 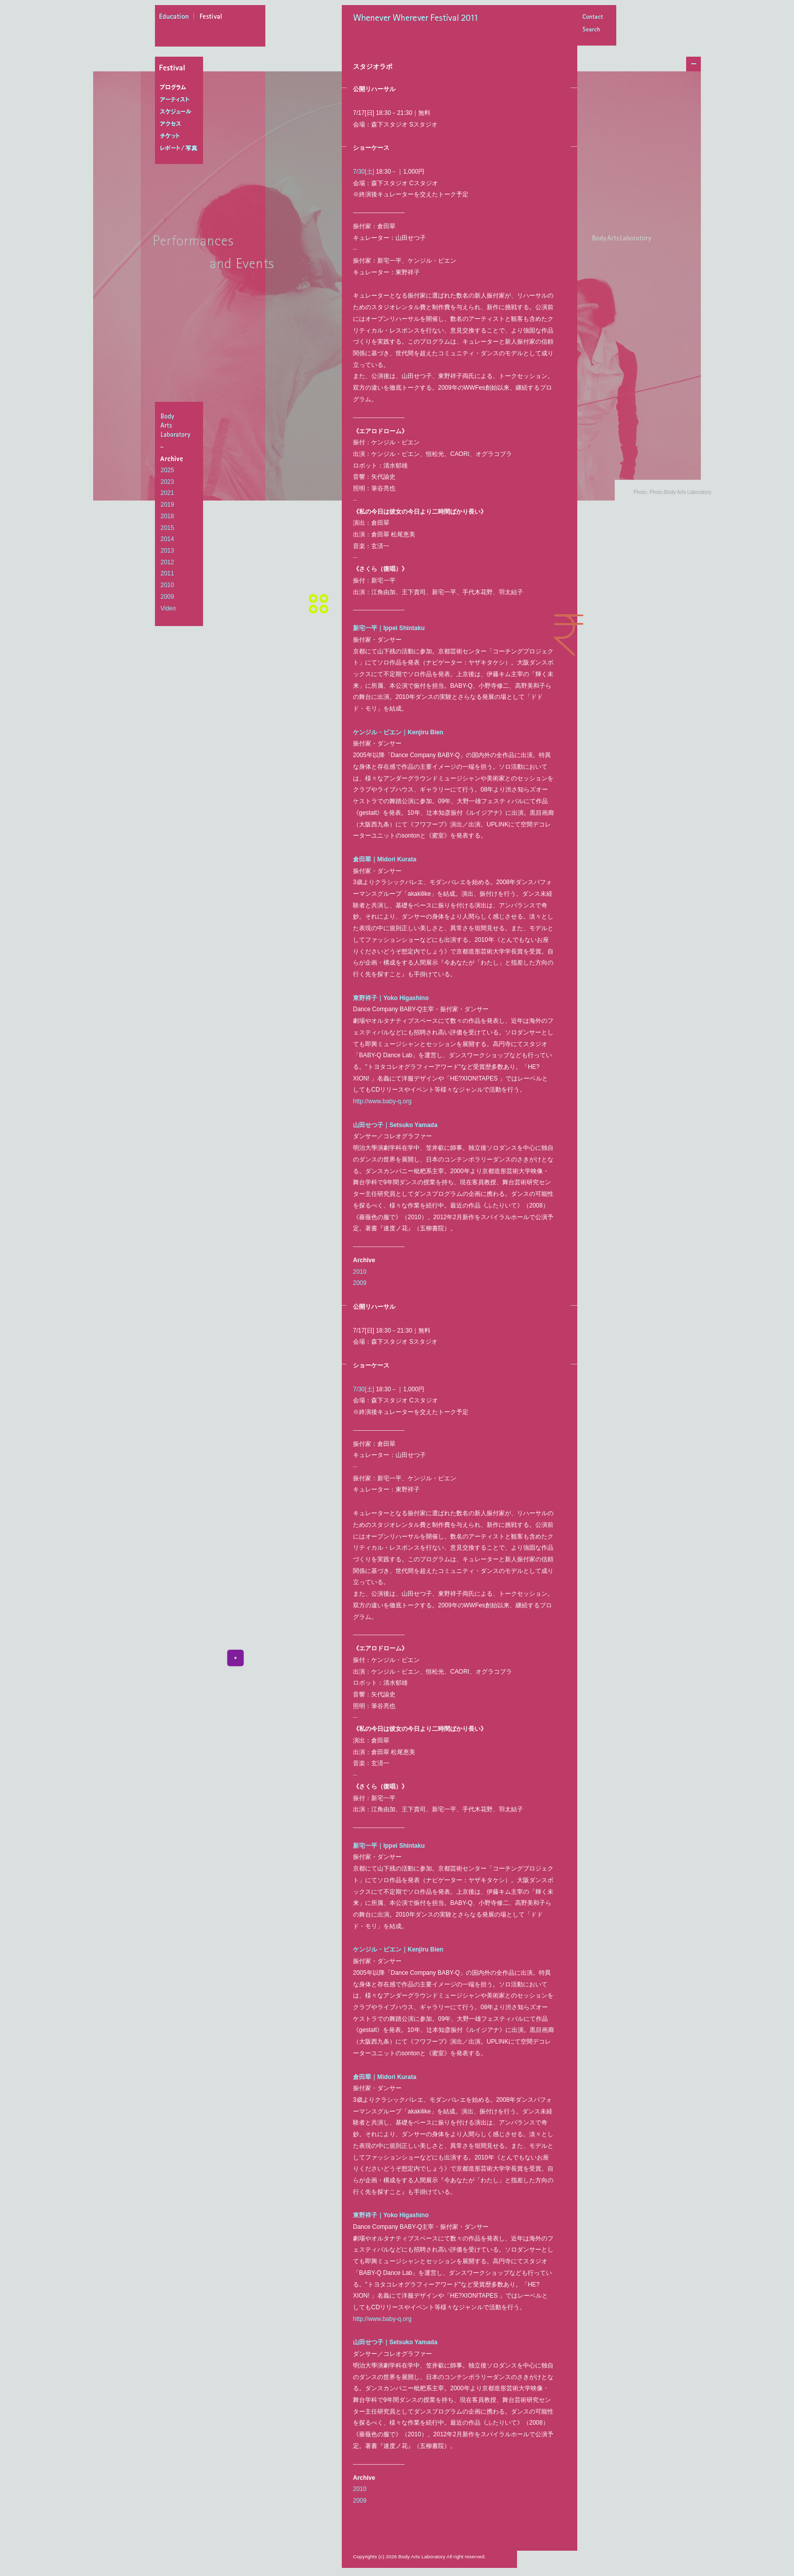 What do you see at coordinates (235, 1658) in the screenshot?
I see `indicates a roll result of one` at bounding box center [235, 1658].